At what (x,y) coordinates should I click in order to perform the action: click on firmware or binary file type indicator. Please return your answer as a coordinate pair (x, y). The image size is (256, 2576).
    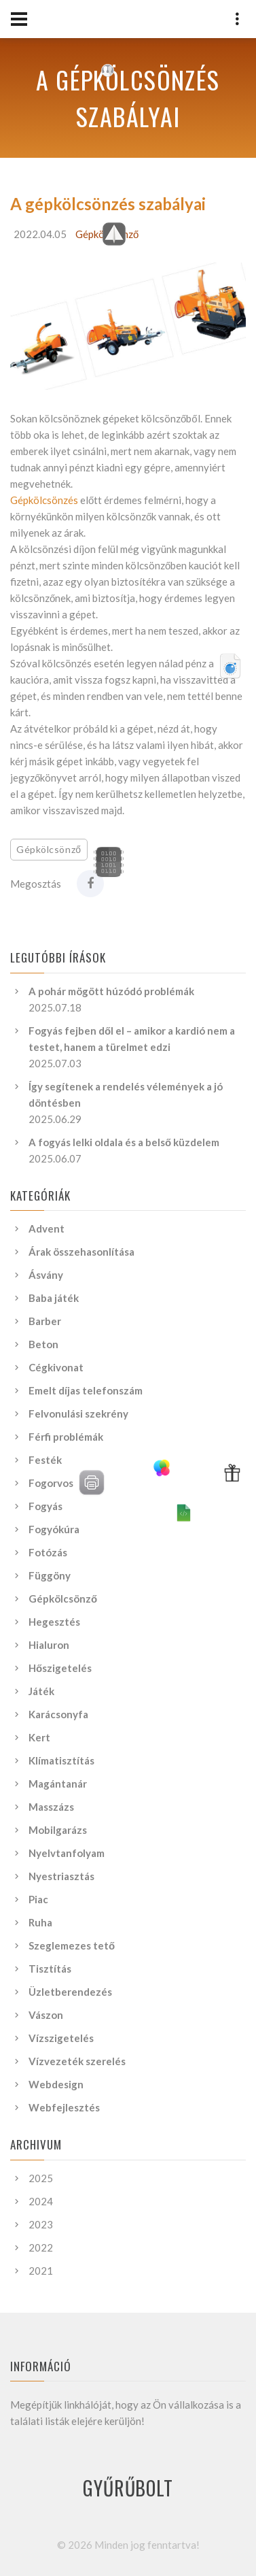
    Looking at the image, I should click on (109, 862).